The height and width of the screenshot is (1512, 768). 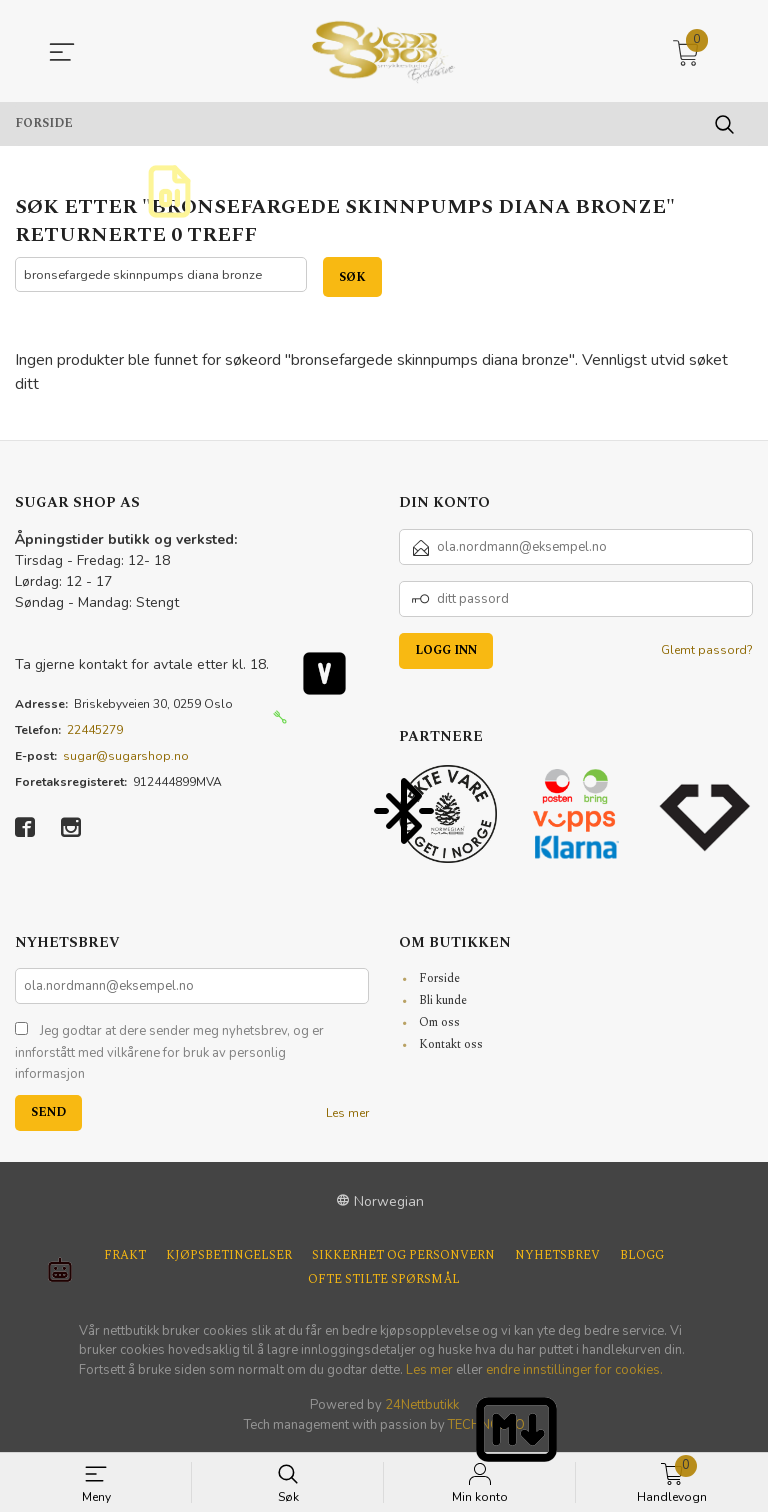 I want to click on access AI assistant or chatbot, so click(x=60, y=1271).